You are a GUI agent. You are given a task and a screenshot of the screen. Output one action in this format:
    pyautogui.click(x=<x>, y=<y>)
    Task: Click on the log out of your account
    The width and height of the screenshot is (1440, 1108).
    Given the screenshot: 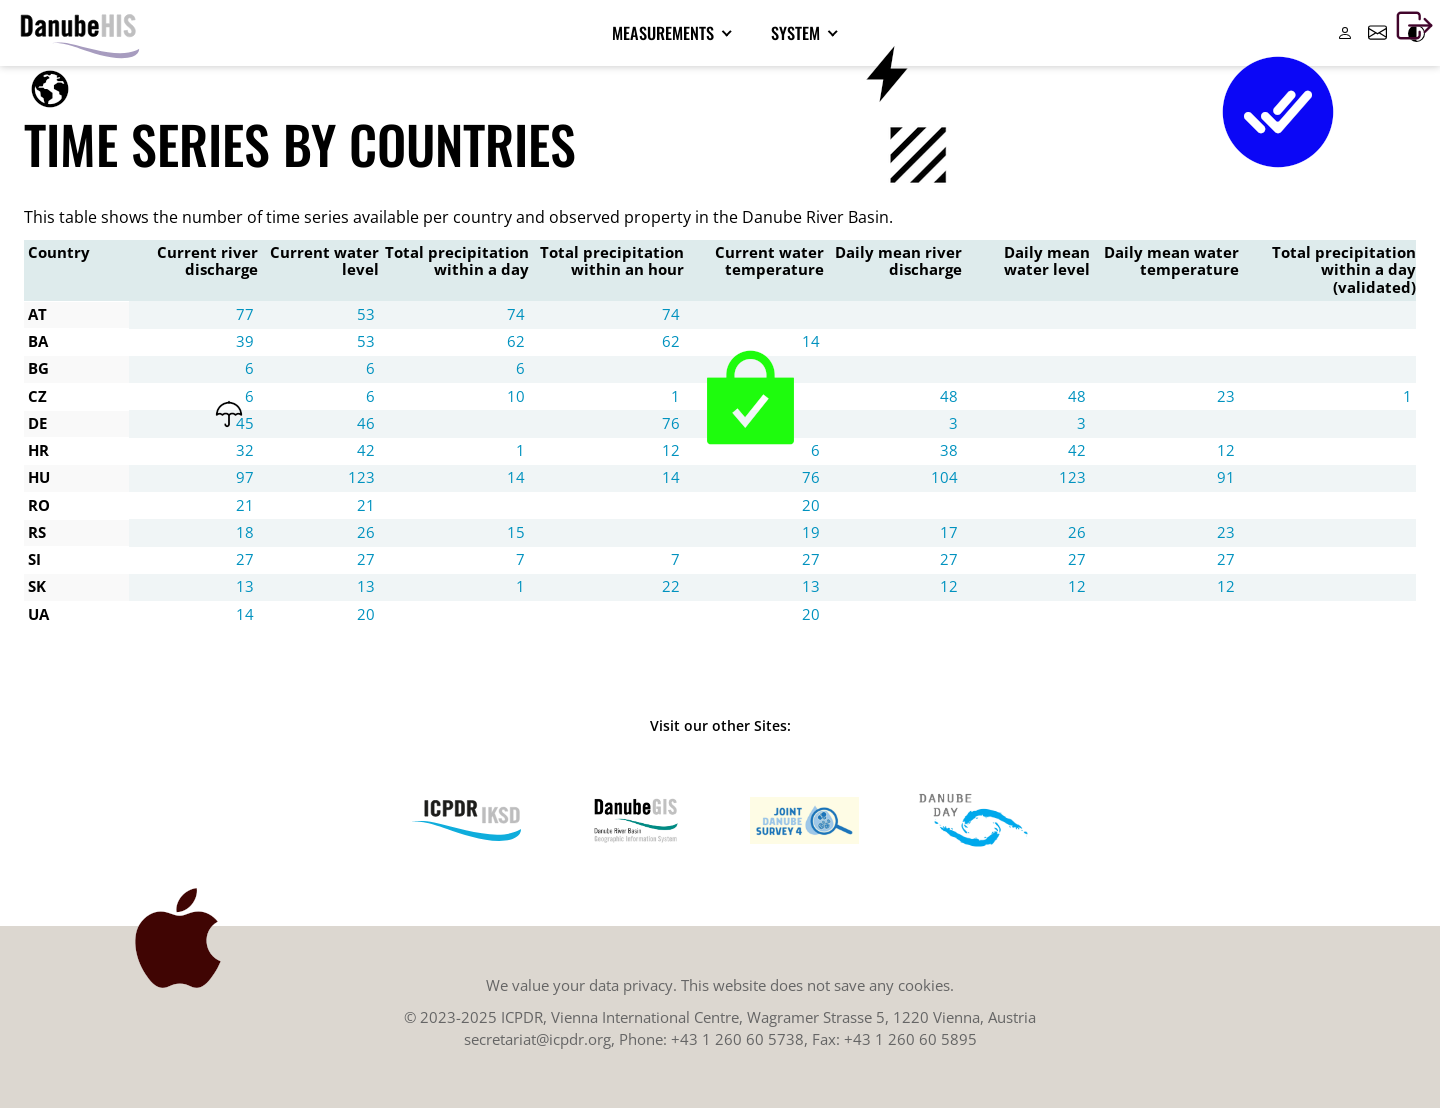 What is the action you would take?
    pyautogui.click(x=1414, y=25)
    